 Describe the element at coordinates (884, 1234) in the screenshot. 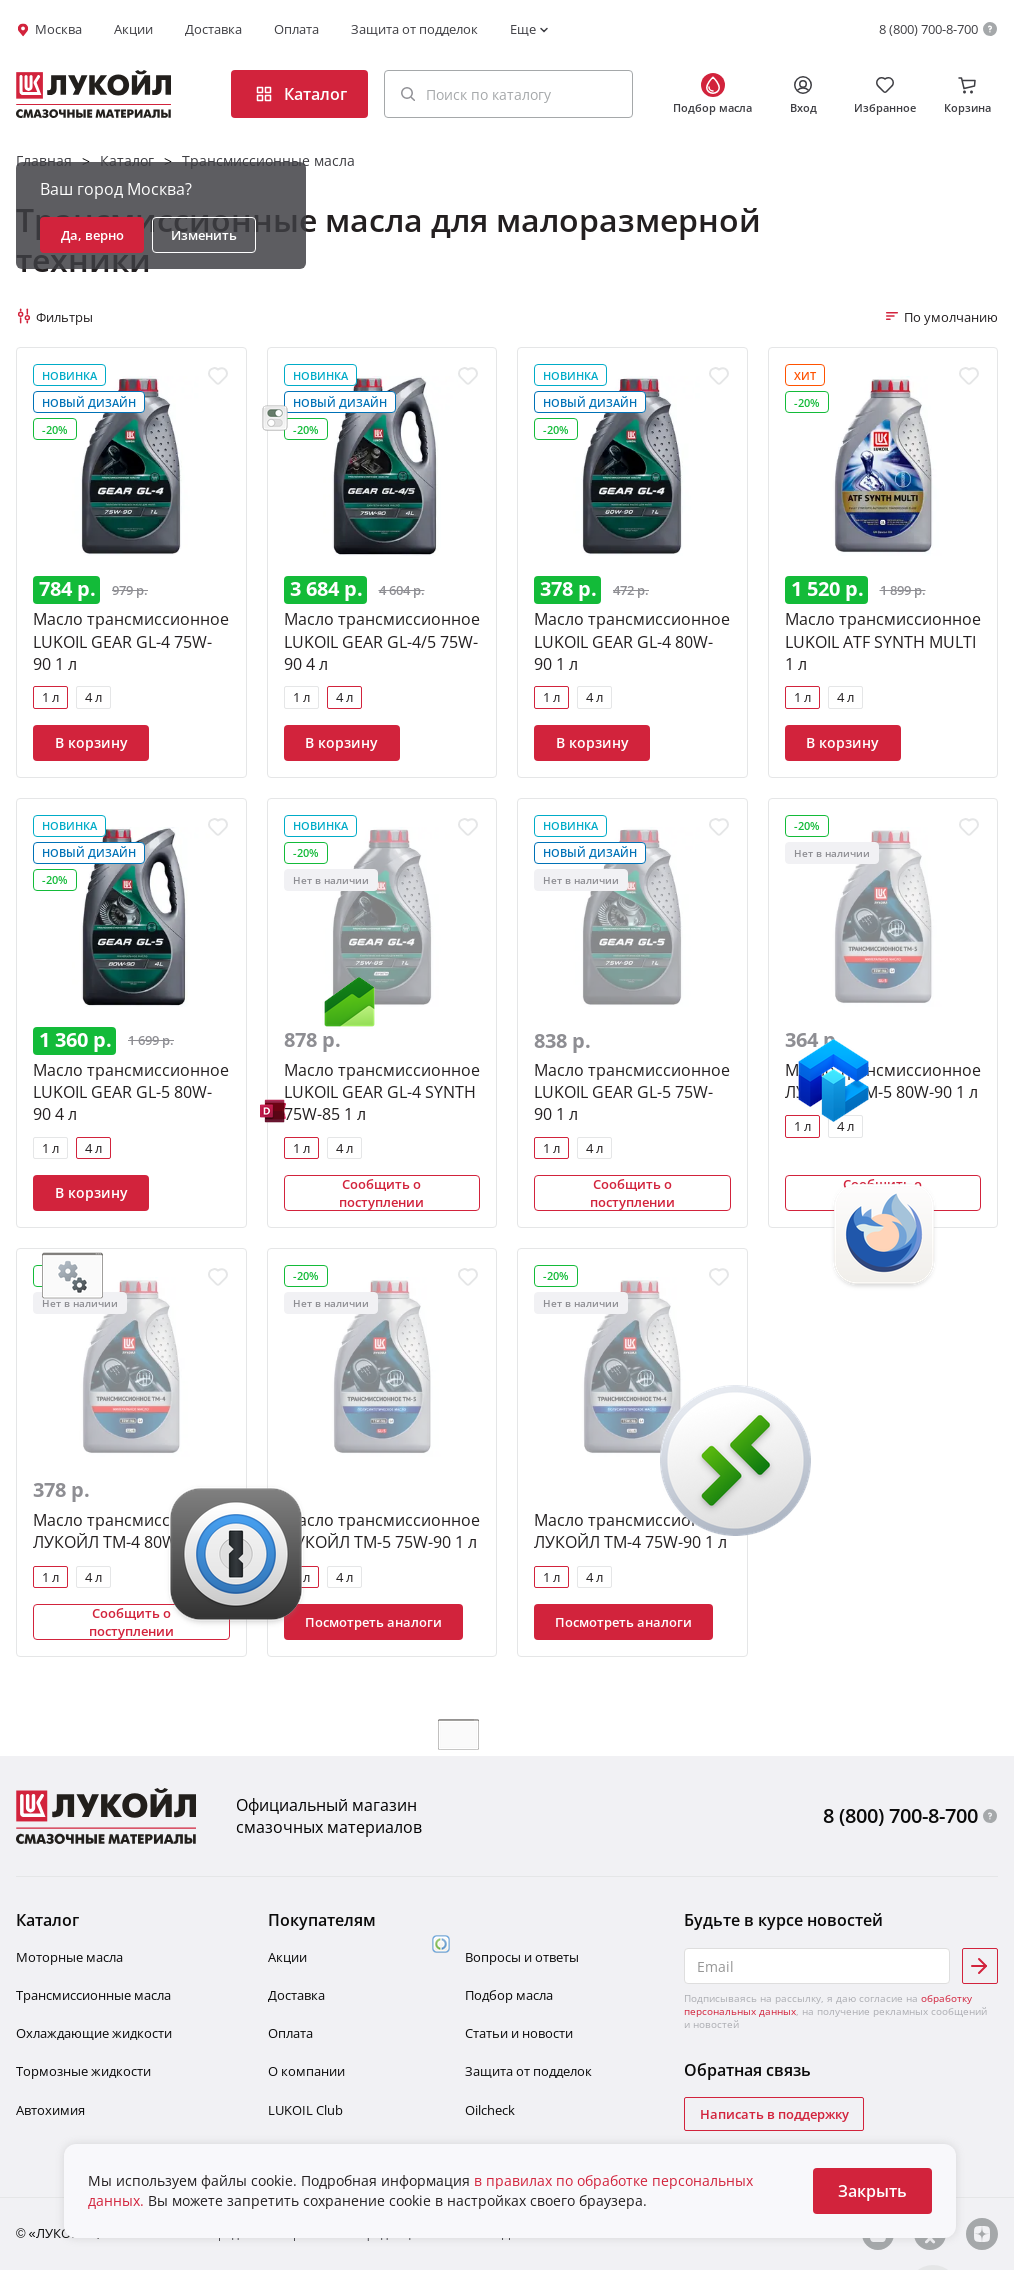

I see `open Firefox Aurora browser` at that location.